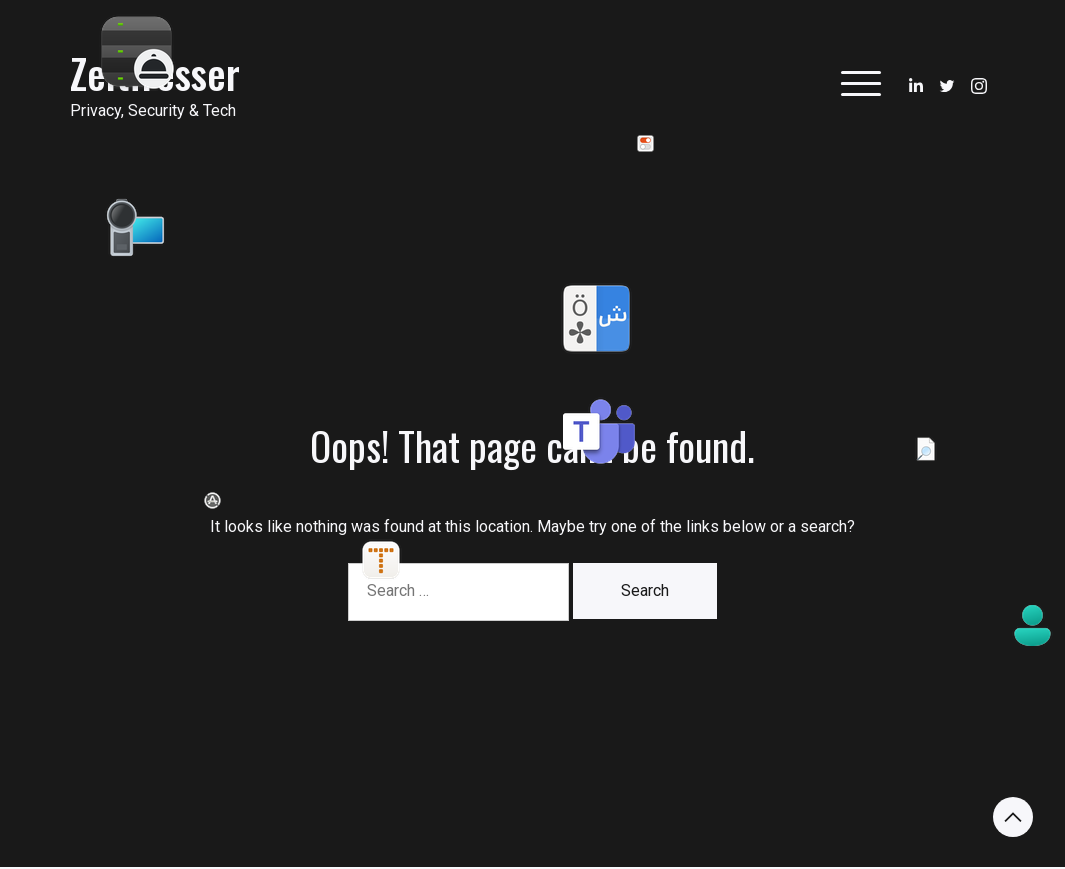 The height and width of the screenshot is (869, 1065). I want to click on configure network server discovery settings, so click(136, 51).